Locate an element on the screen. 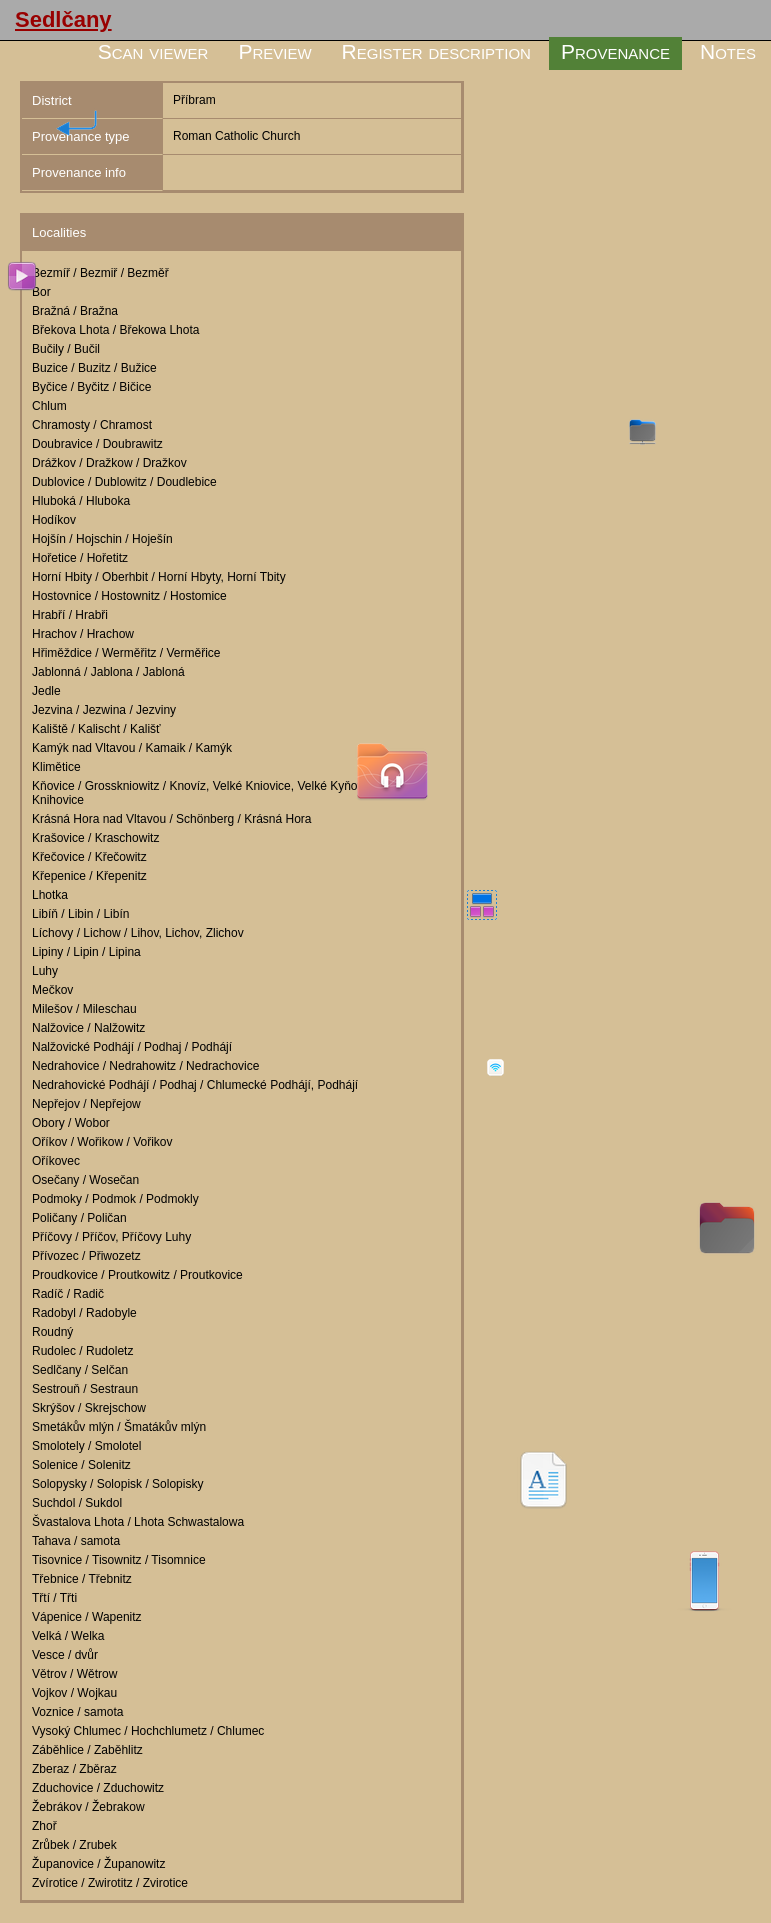 The image size is (771, 1923). access a remote or network folder is located at coordinates (642, 431).